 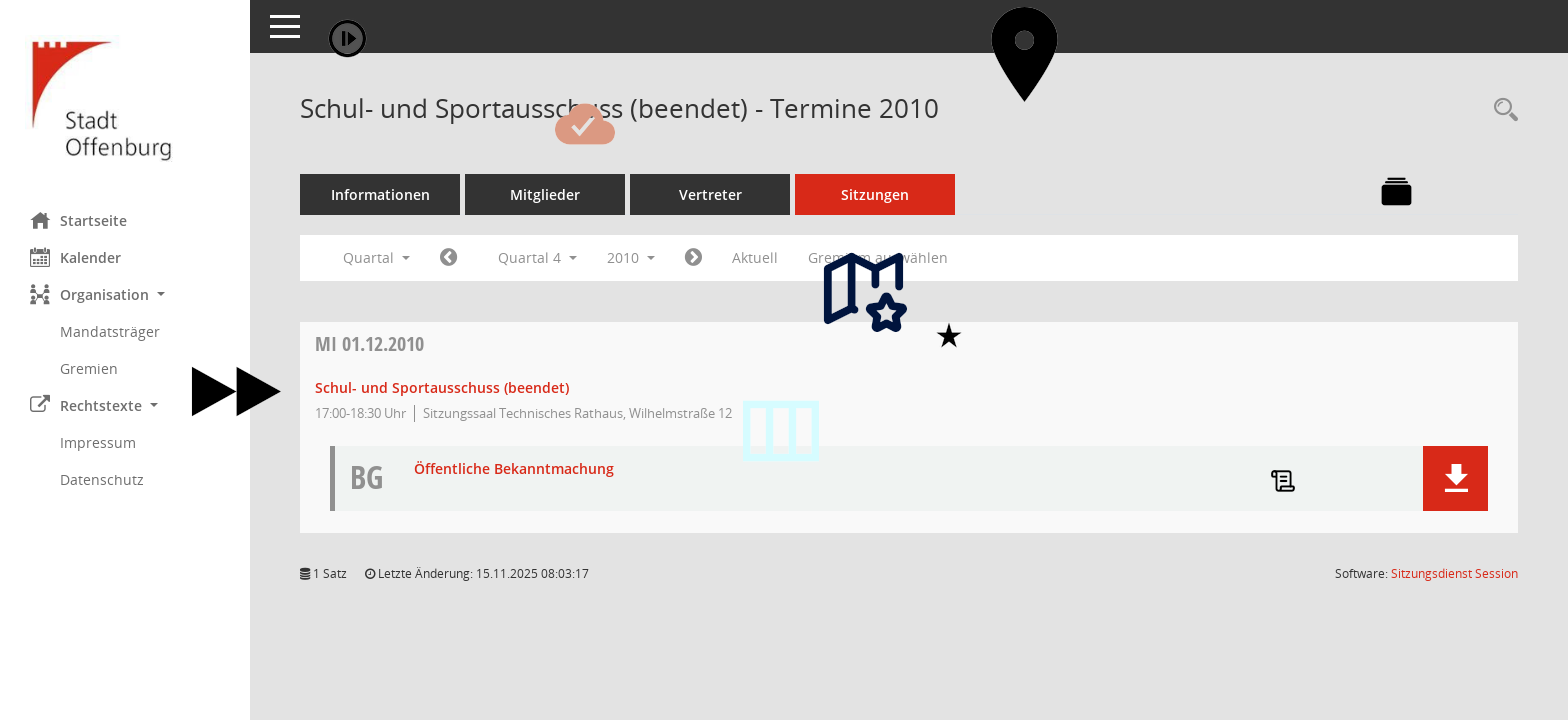 I want to click on view current location on map, so click(x=1024, y=54).